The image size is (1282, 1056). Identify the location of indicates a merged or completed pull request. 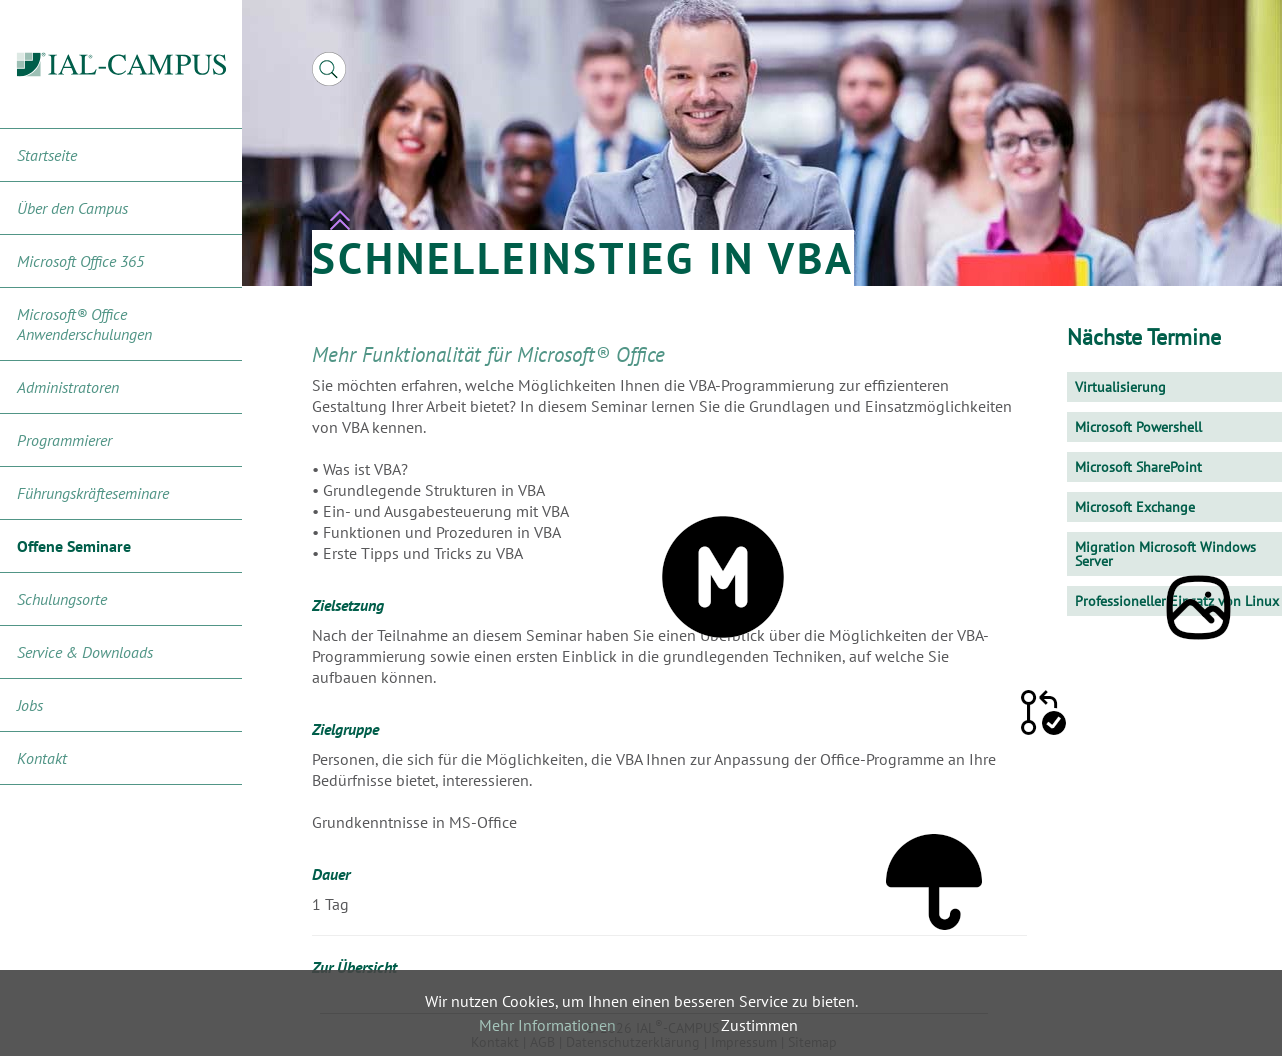
(1042, 711).